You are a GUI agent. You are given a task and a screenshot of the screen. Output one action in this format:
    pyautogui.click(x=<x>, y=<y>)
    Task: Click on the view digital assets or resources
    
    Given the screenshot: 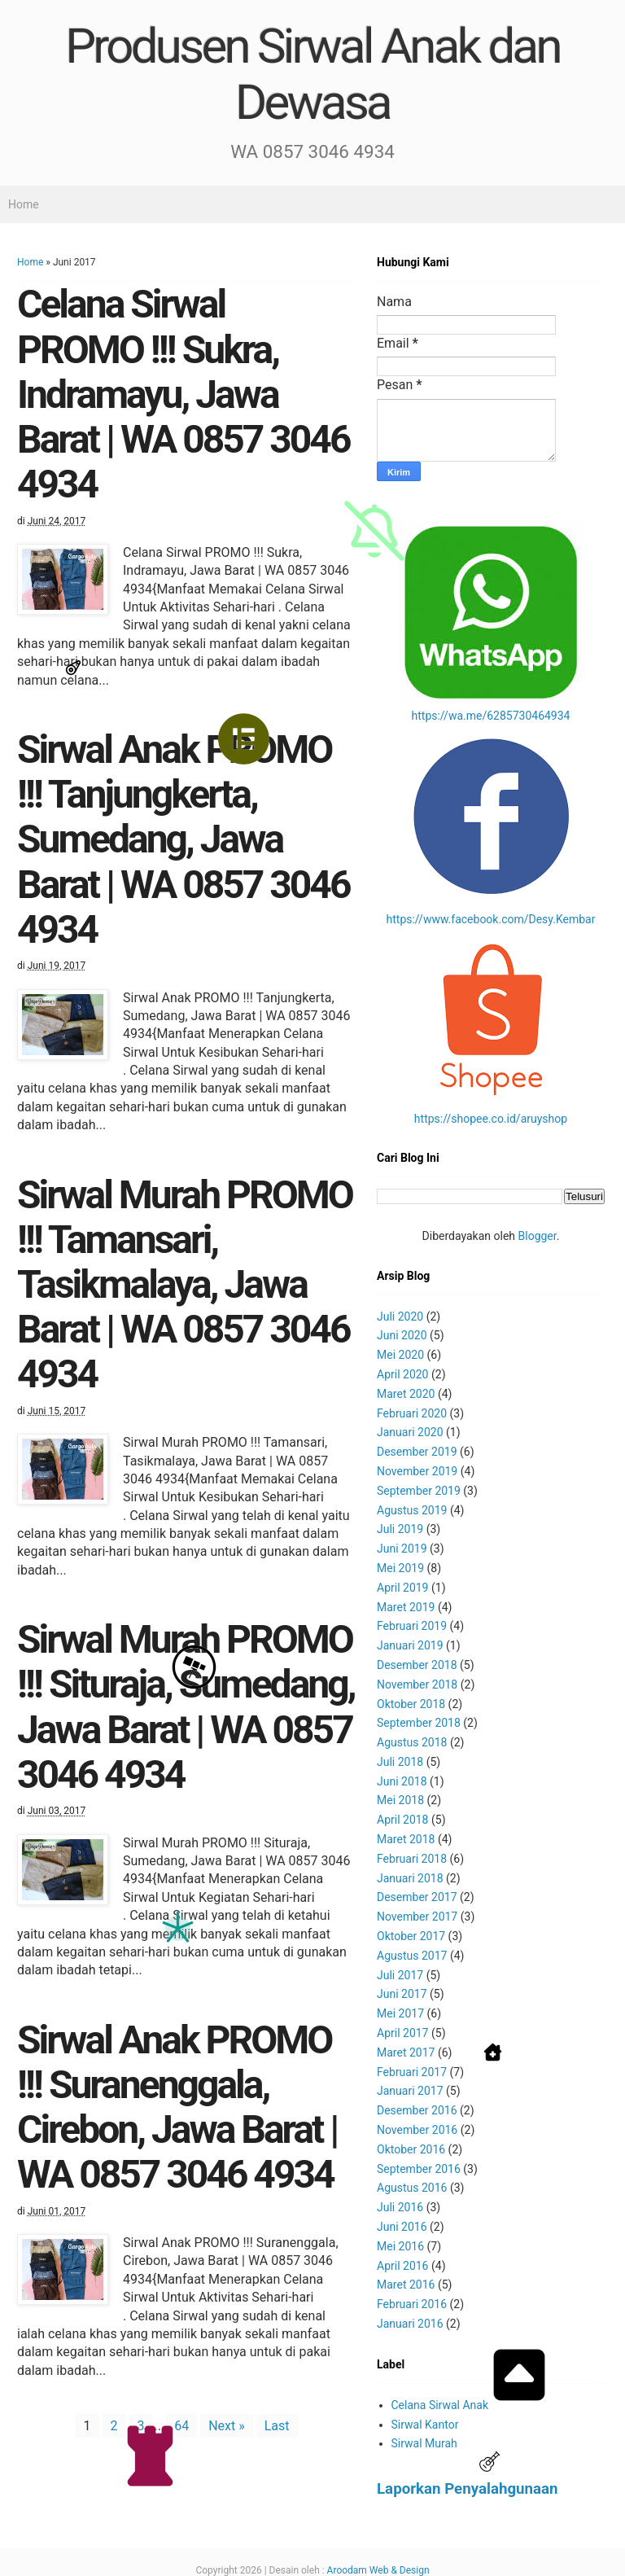 What is the action you would take?
    pyautogui.click(x=73, y=668)
    